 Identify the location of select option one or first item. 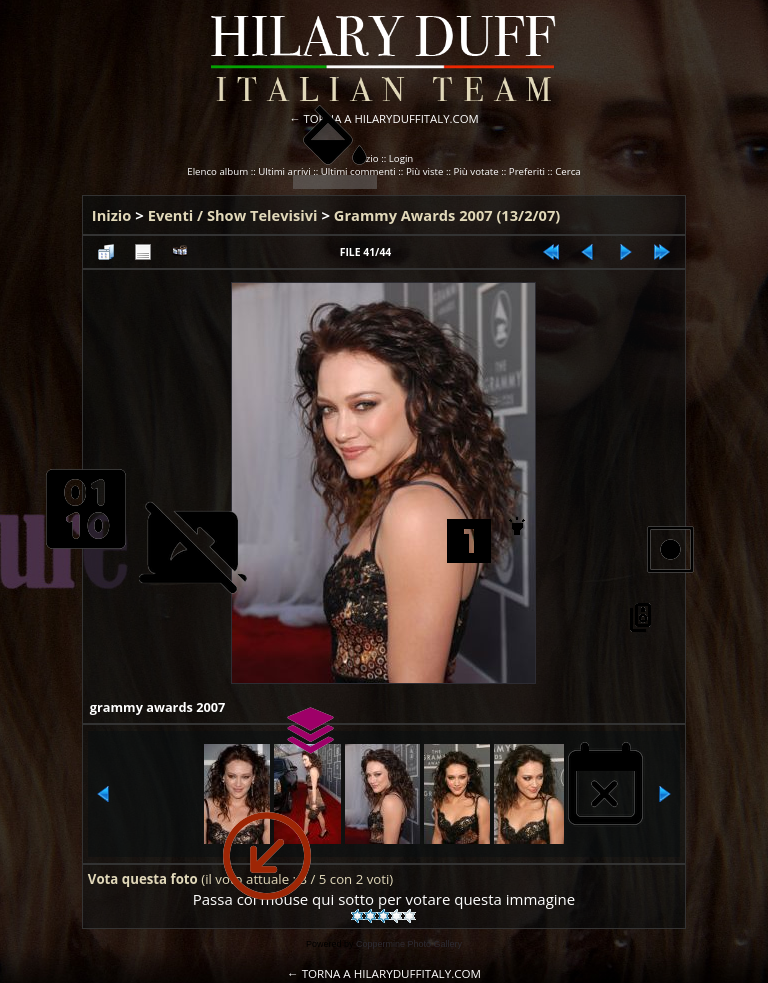
(469, 541).